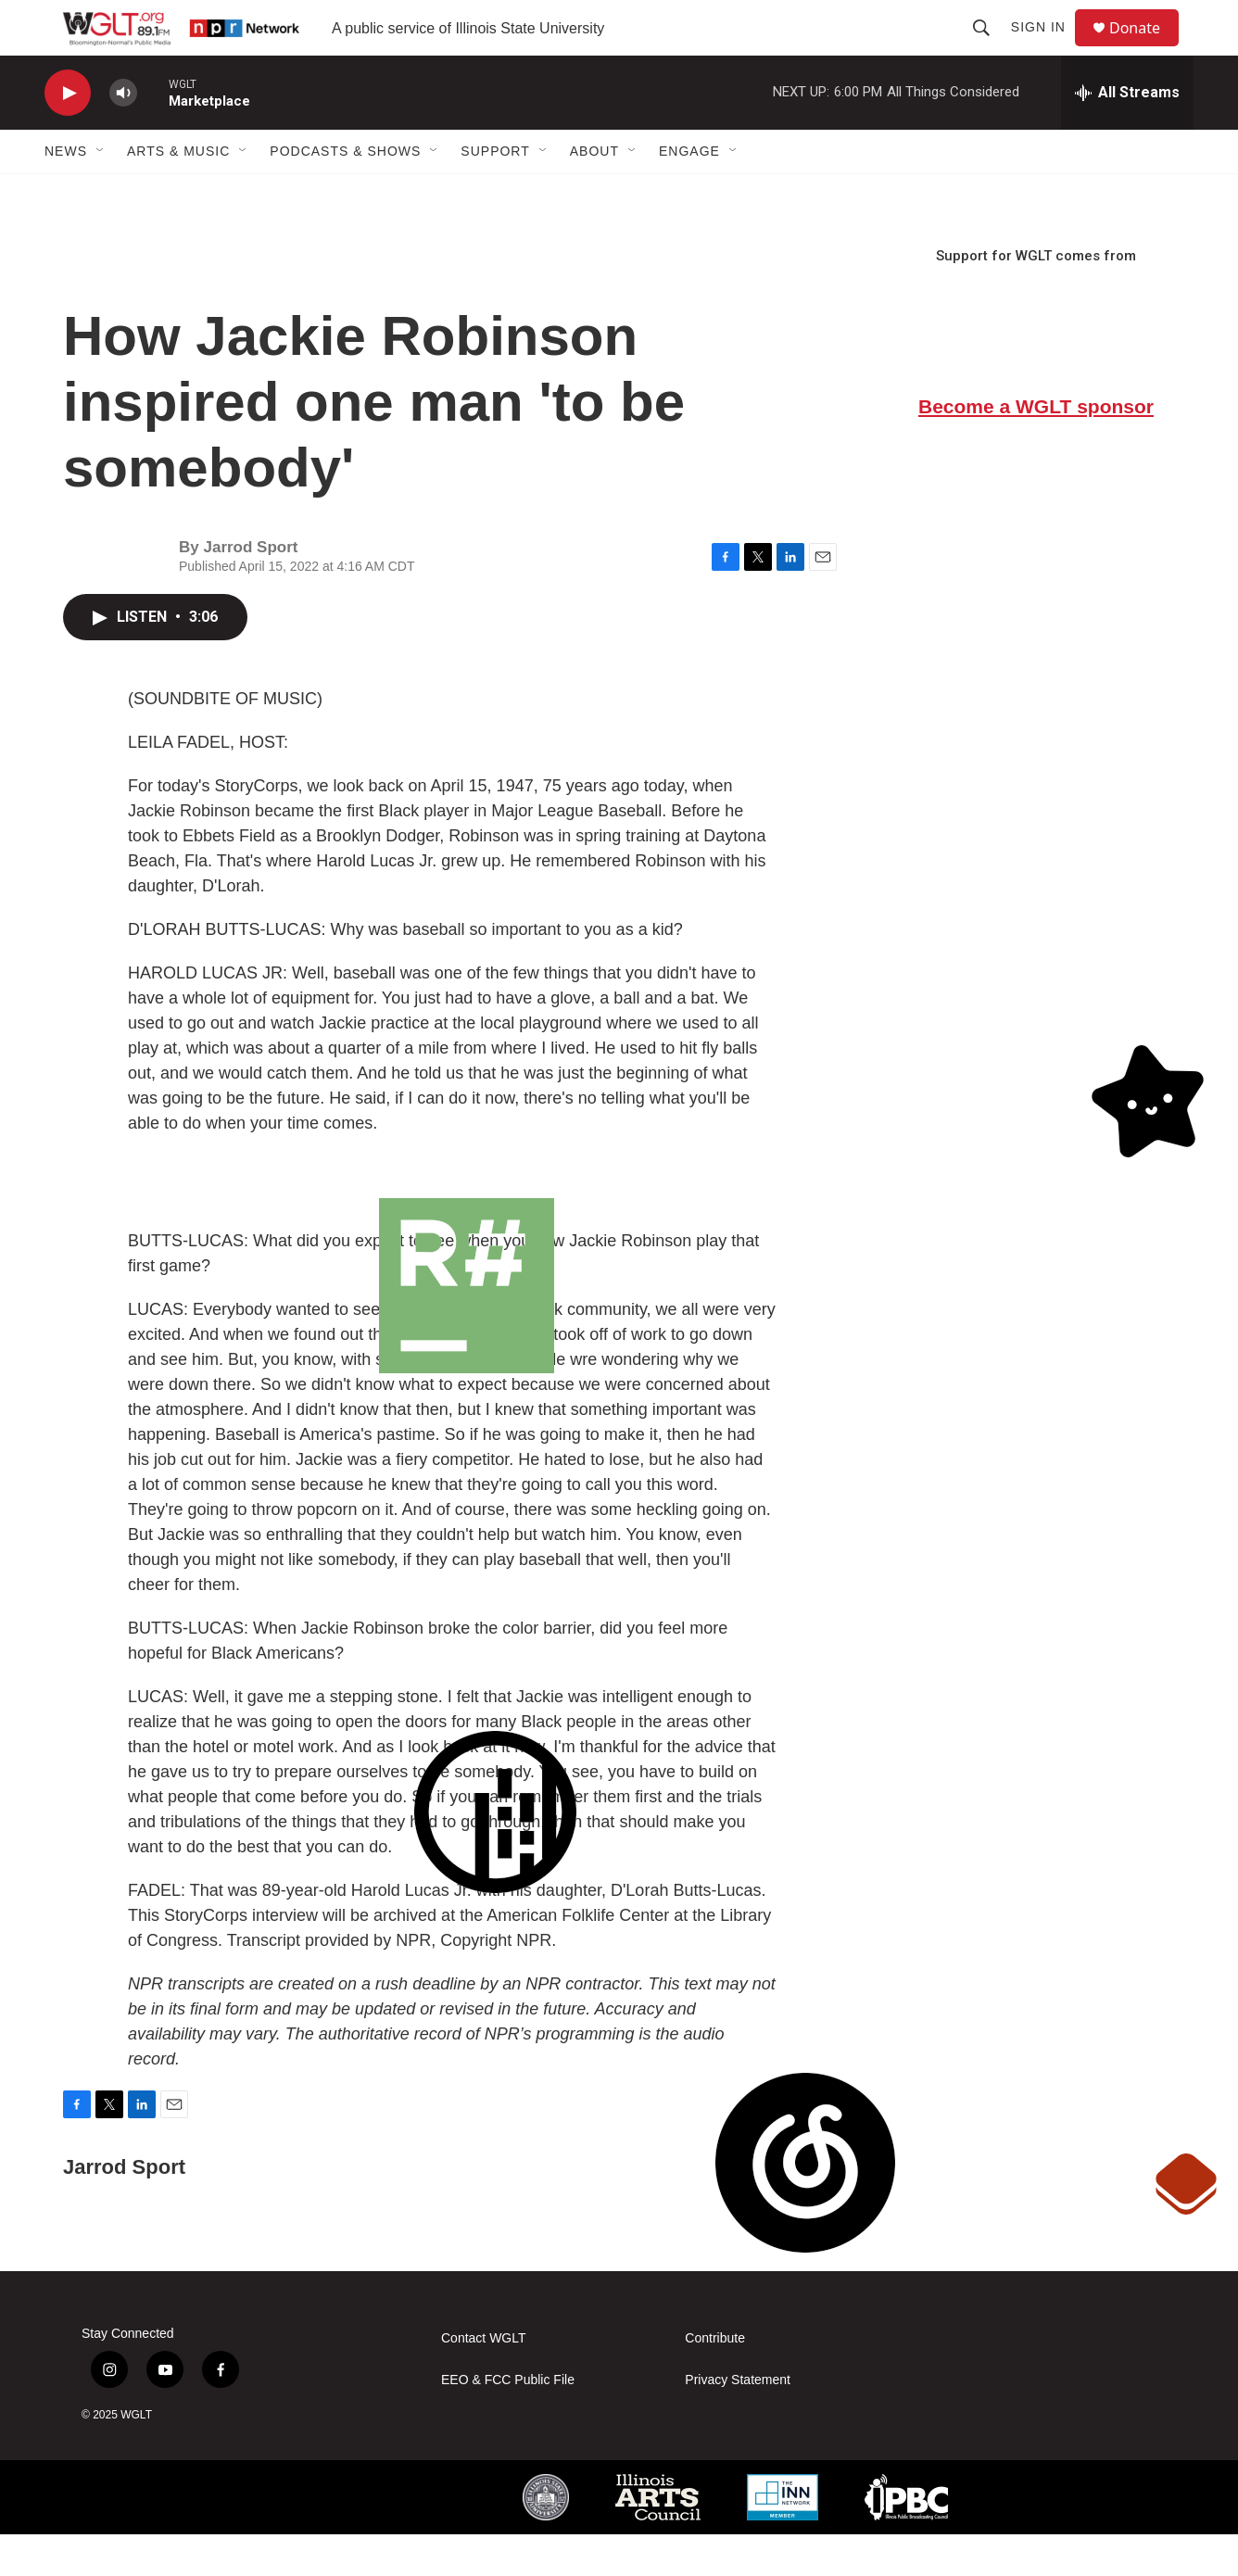 Image resolution: width=1238 pixels, height=2576 pixels. What do you see at coordinates (805, 2163) in the screenshot?
I see `open netease cloud music app` at bounding box center [805, 2163].